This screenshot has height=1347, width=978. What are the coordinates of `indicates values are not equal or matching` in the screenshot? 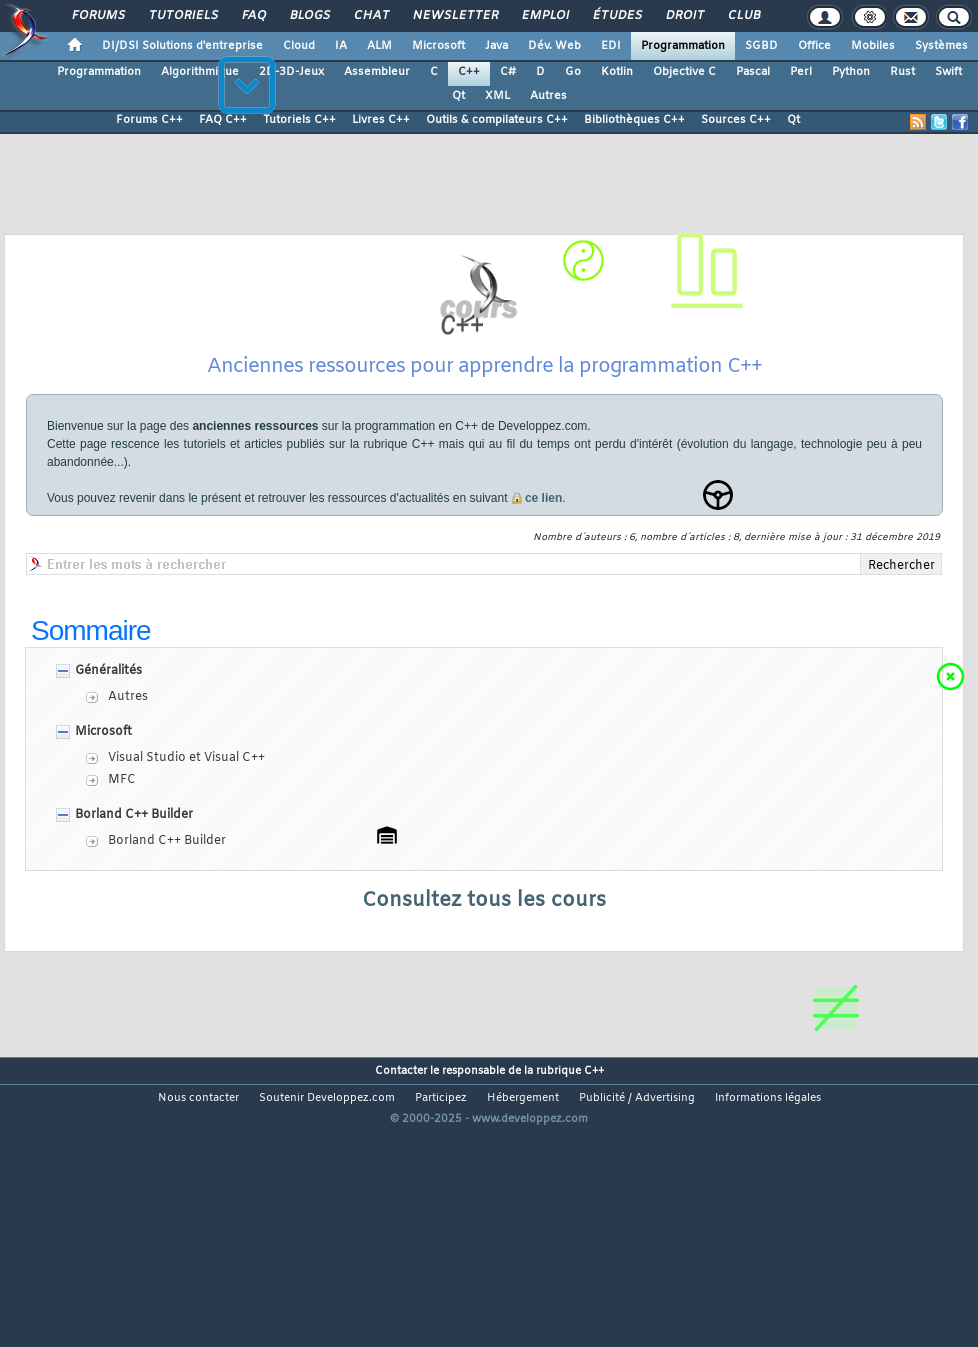 It's located at (836, 1008).